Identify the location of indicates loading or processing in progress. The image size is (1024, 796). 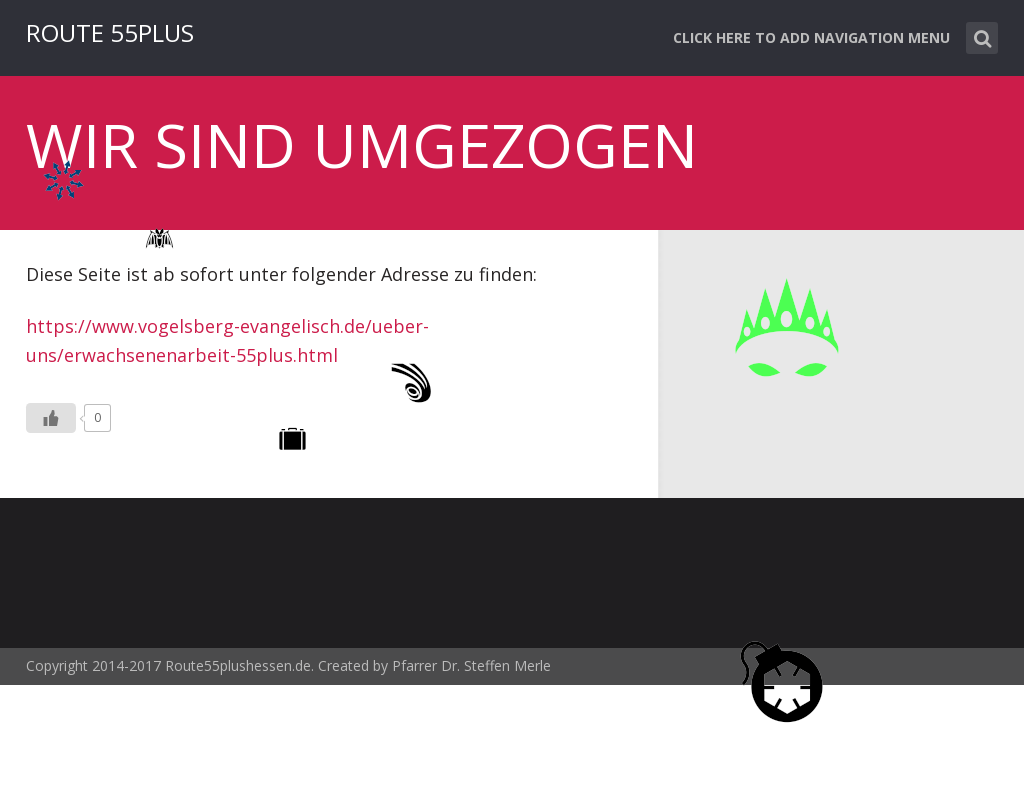
(411, 383).